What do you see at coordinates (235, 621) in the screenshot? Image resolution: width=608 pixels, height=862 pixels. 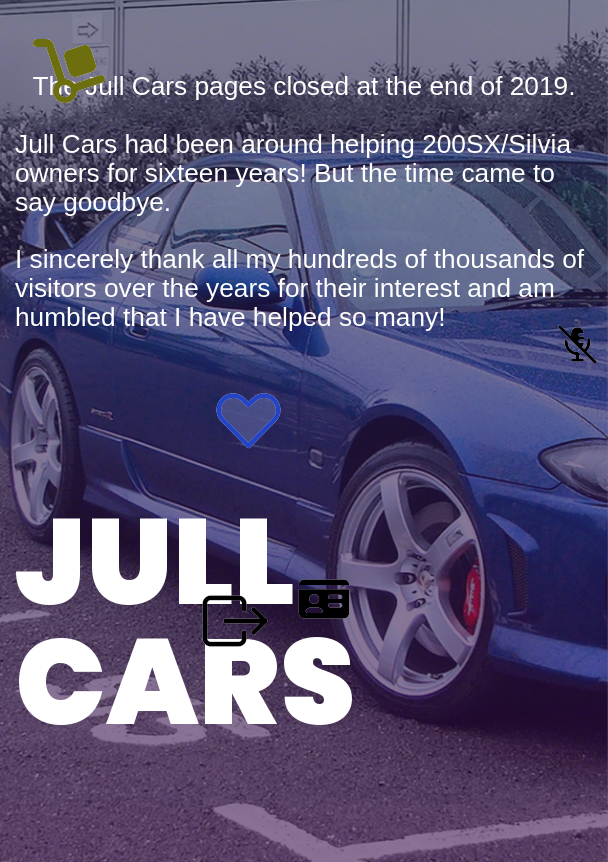 I see `log out of your account` at bounding box center [235, 621].